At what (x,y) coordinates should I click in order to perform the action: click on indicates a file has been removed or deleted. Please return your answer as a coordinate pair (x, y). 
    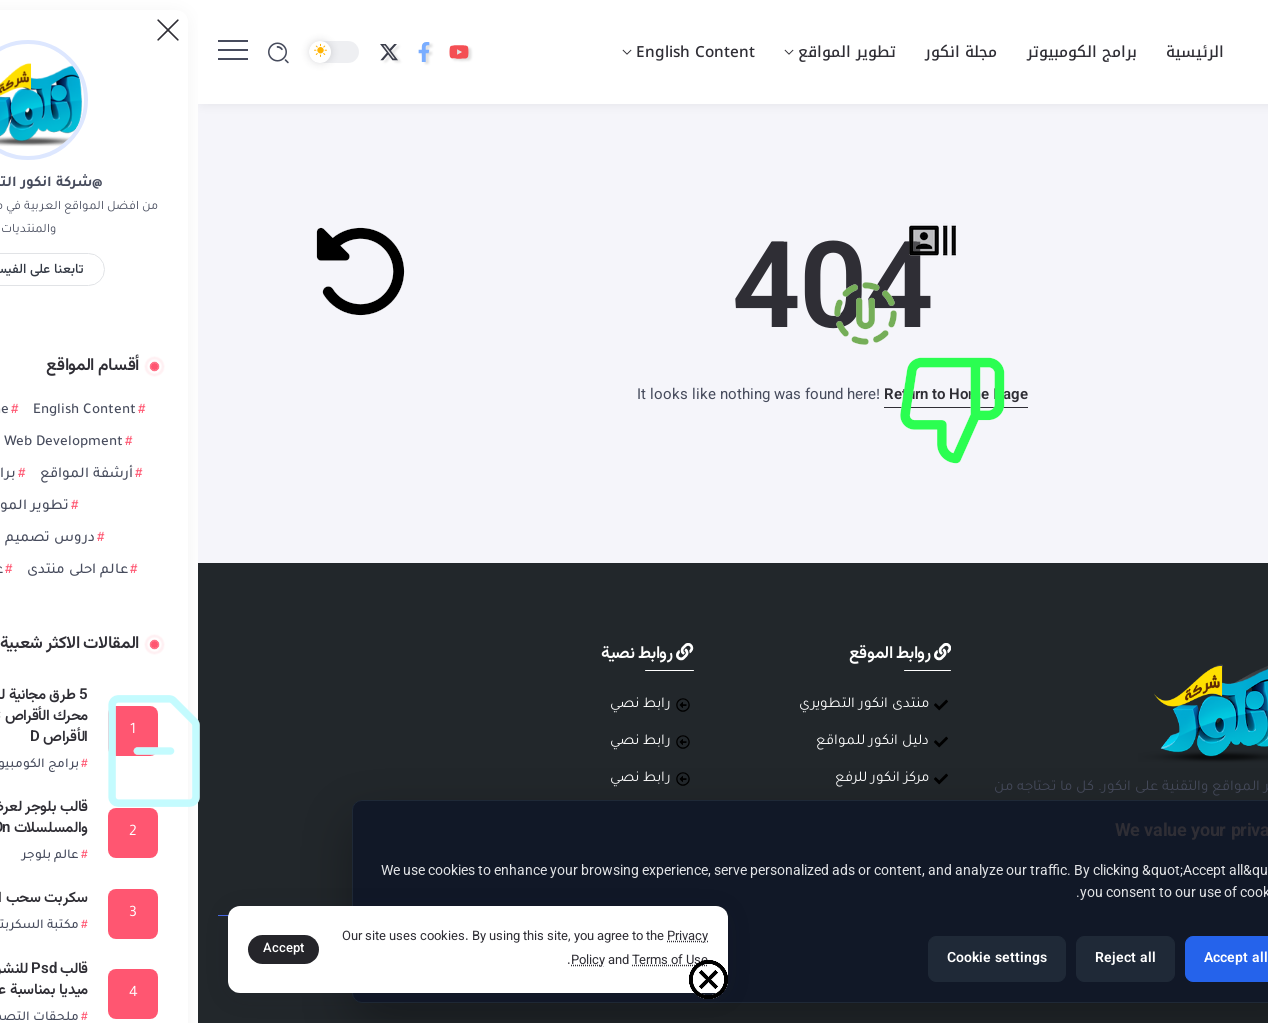
    Looking at the image, I should click on (154, 751).